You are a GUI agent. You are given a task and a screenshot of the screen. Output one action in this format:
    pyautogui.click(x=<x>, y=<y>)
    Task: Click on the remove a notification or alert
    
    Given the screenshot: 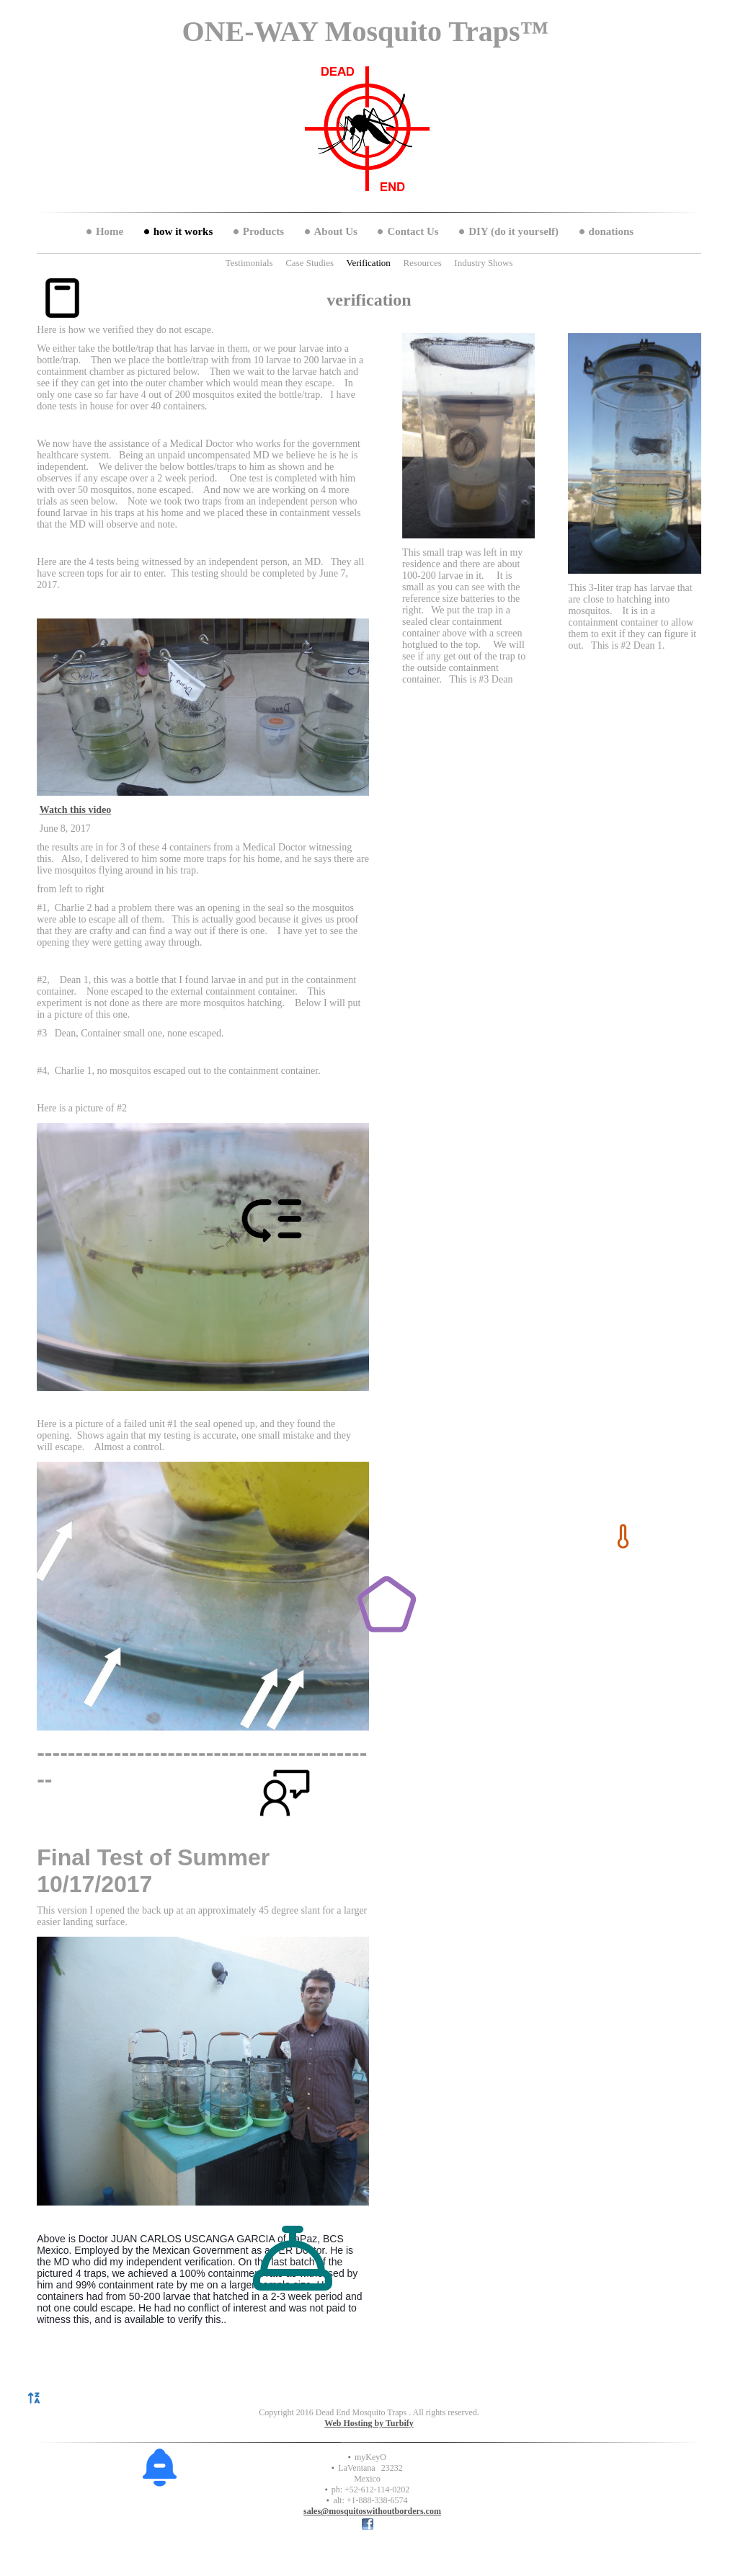 What is the action you would take?
    pyautogui.click(x=159, y=2467)
    